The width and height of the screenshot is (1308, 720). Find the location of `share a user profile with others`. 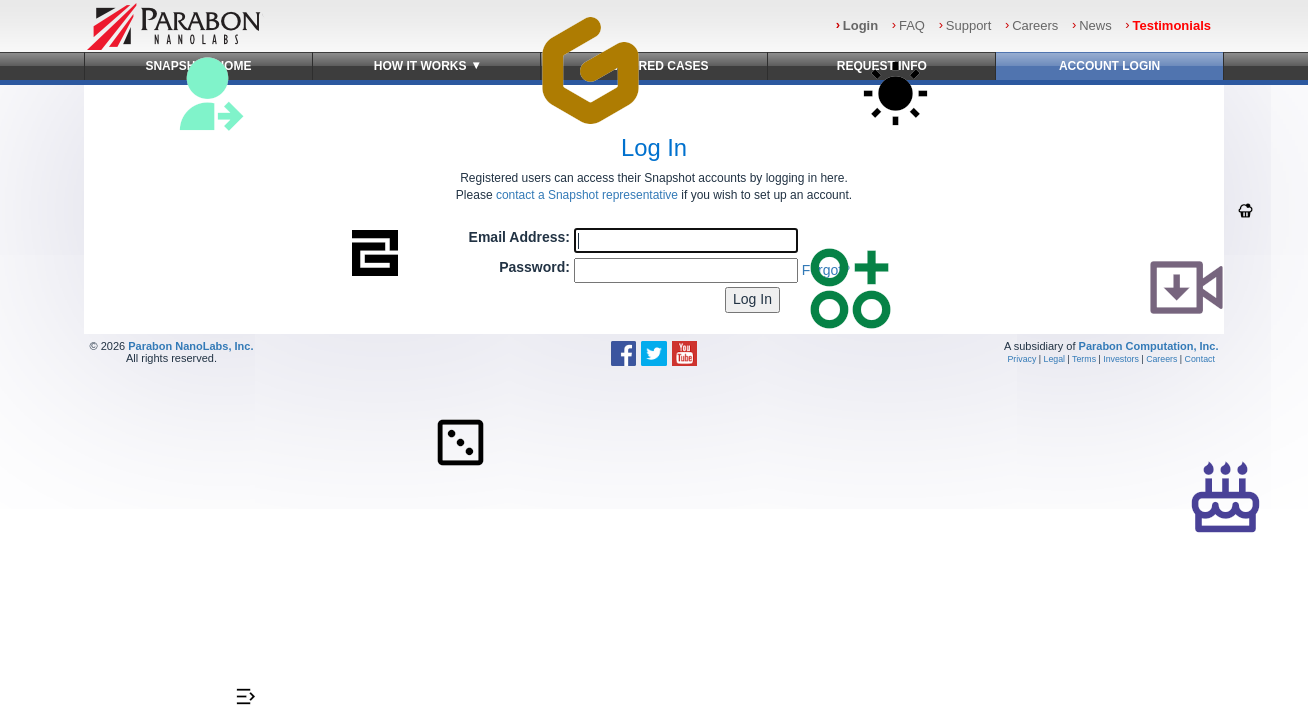

share a user profile with others is located at coordinates (207, 95).